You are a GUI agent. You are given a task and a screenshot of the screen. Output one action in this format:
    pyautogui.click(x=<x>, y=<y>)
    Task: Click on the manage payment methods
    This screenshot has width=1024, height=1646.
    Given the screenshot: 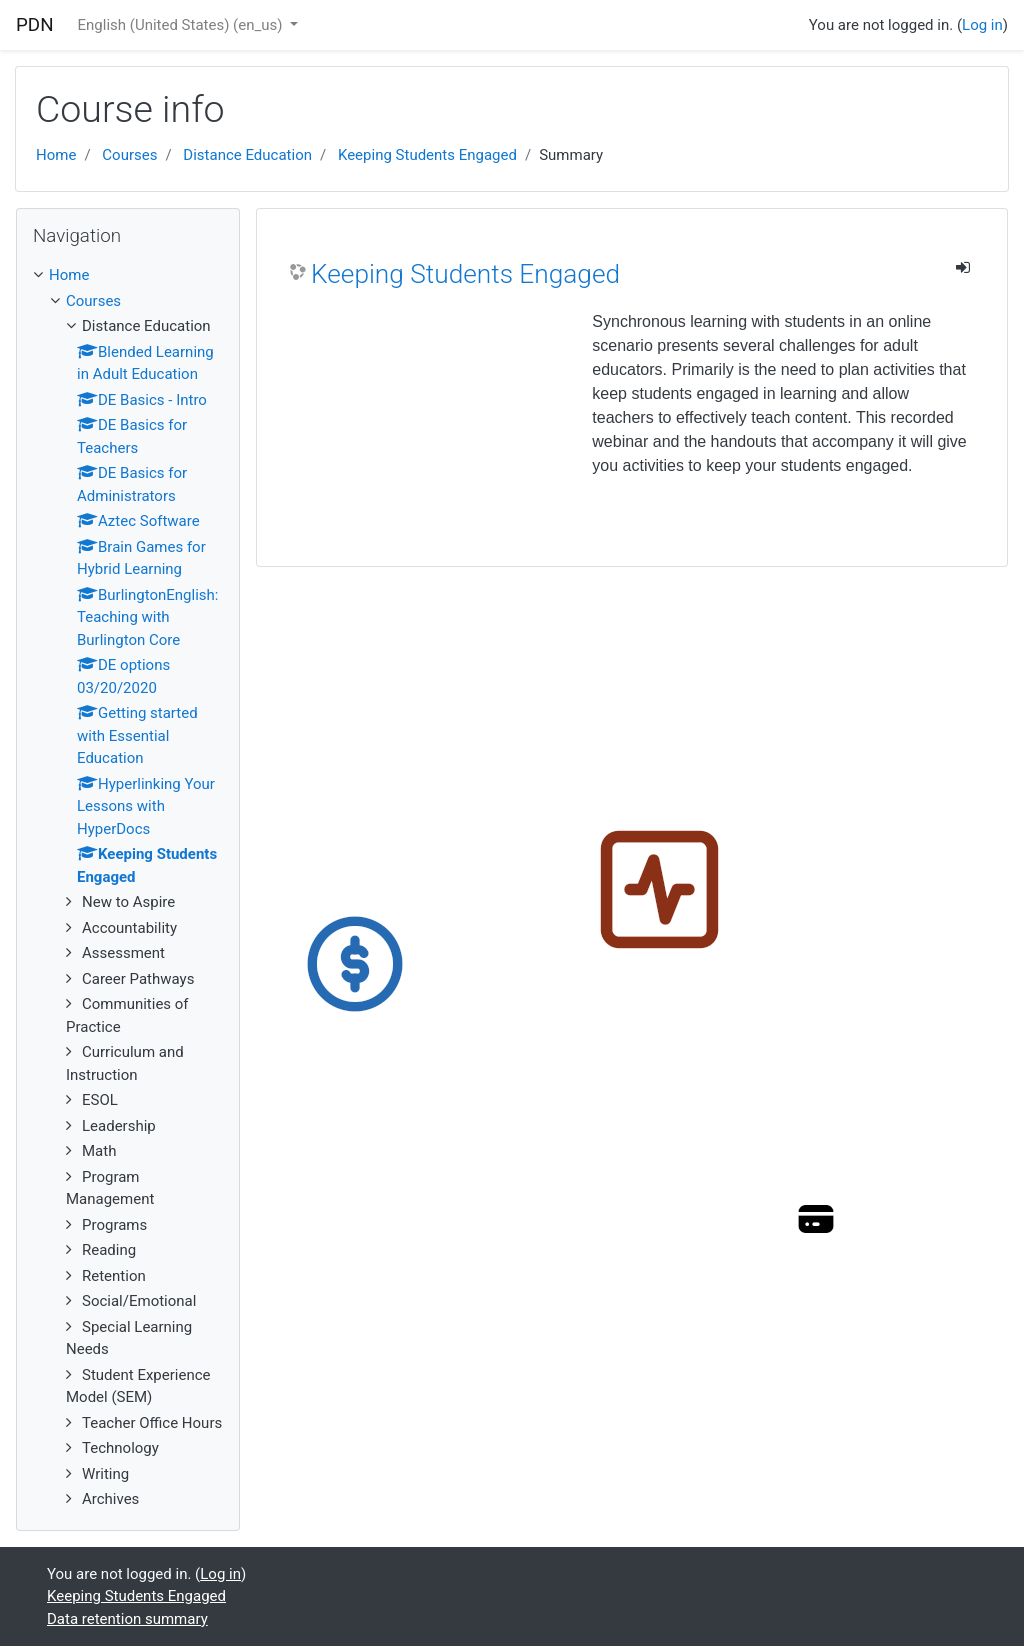 What is the action you would take?
    pyautogui.click(x=816, y=1219)
    